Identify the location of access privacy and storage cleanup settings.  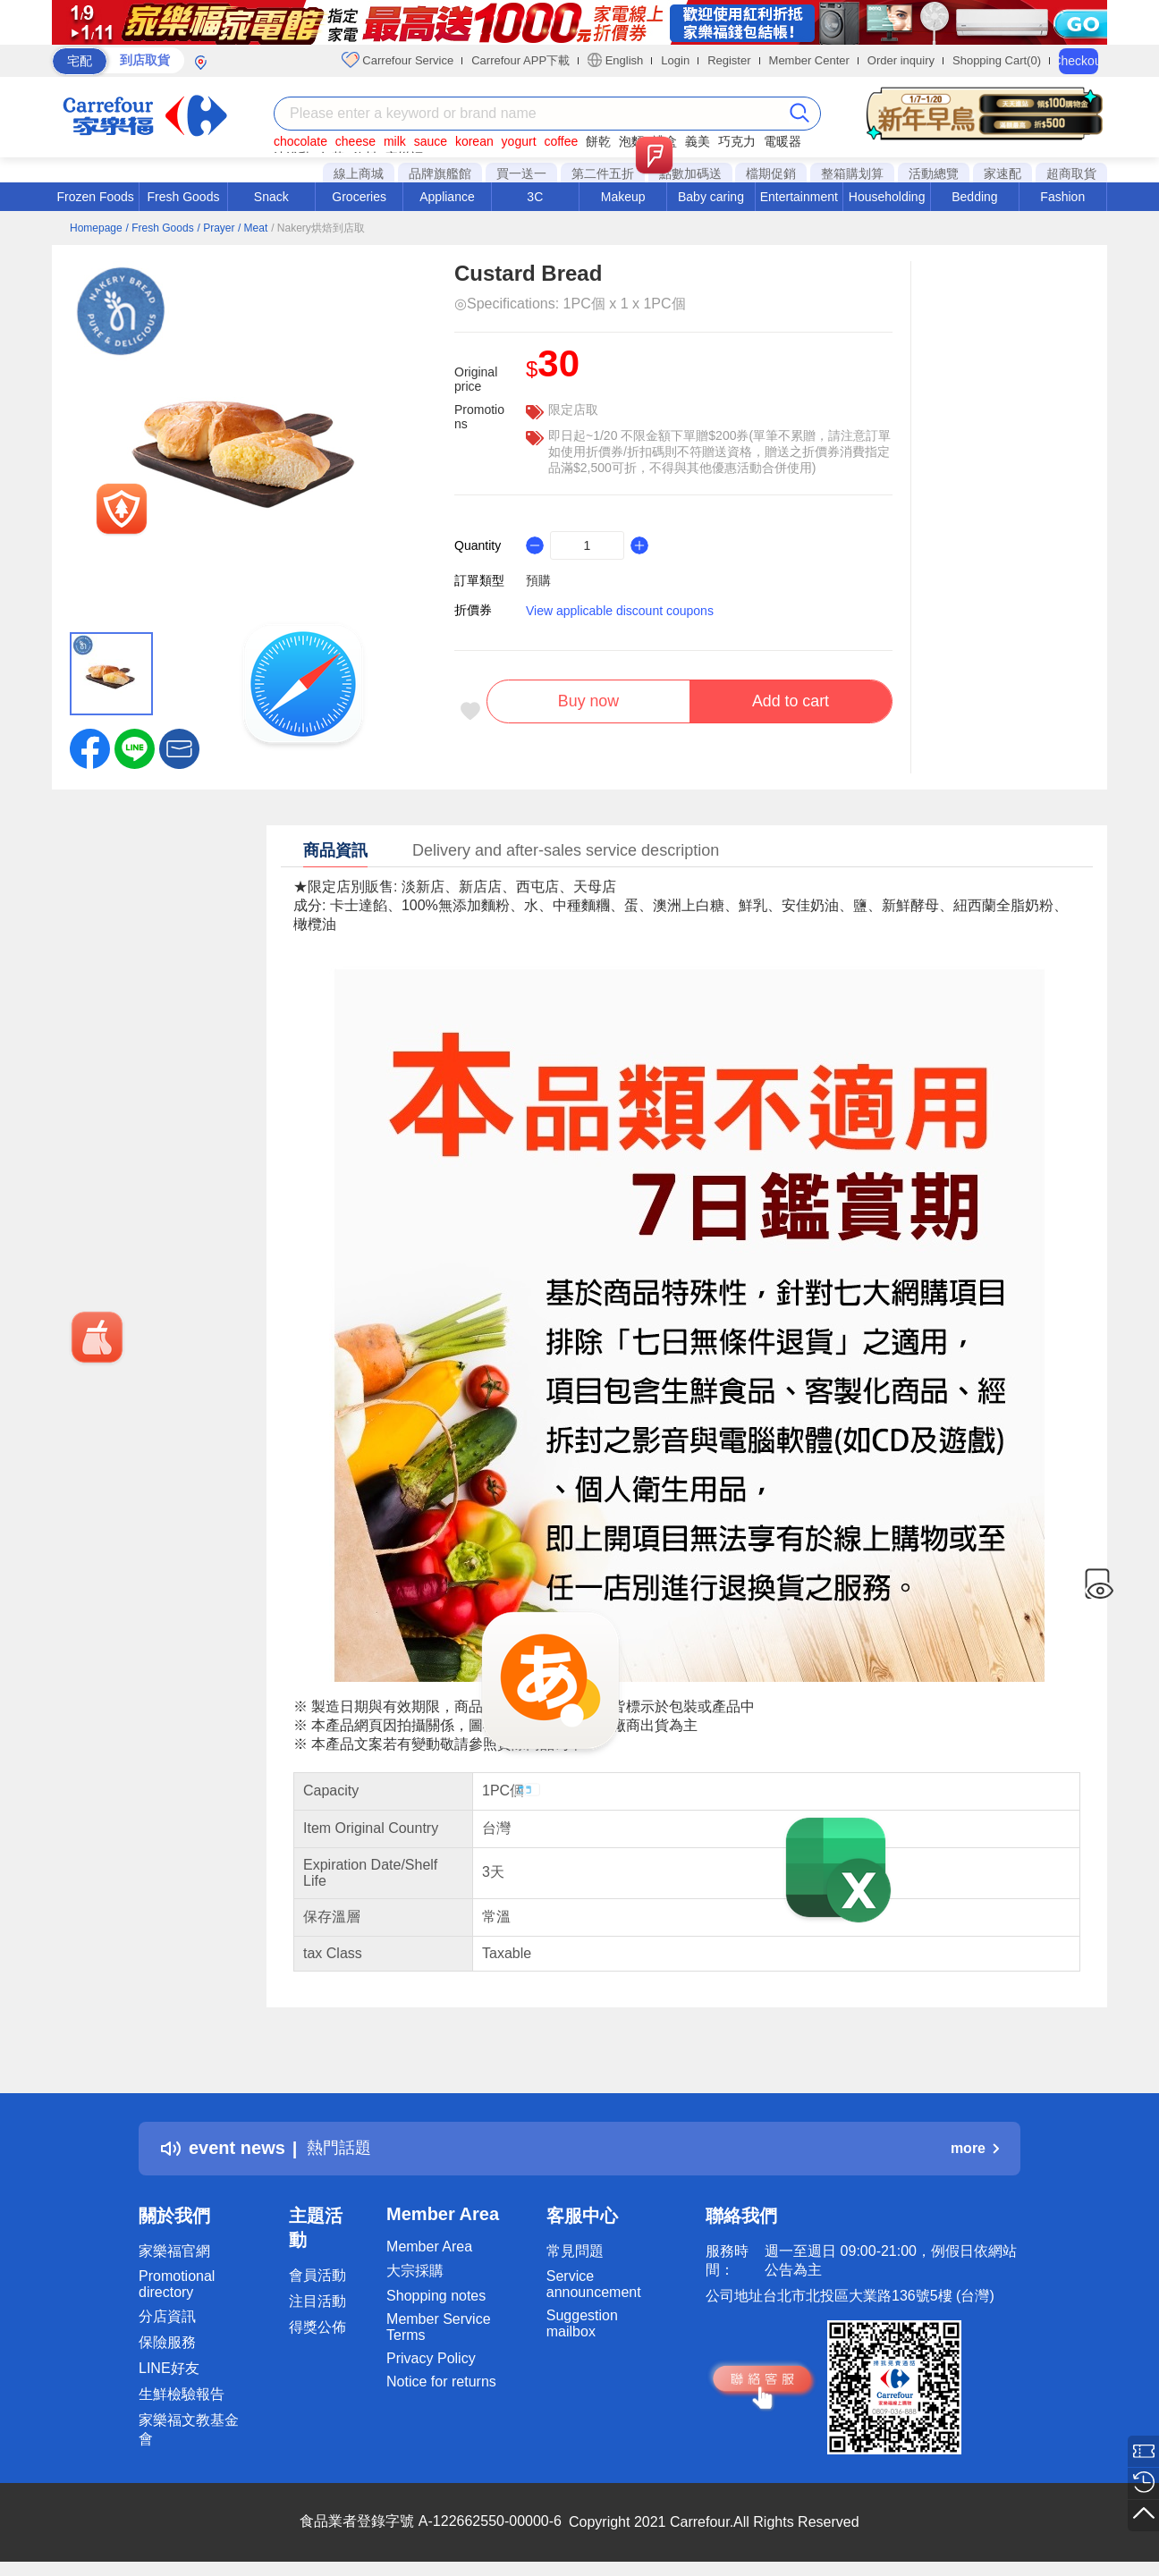
(97, 1338).